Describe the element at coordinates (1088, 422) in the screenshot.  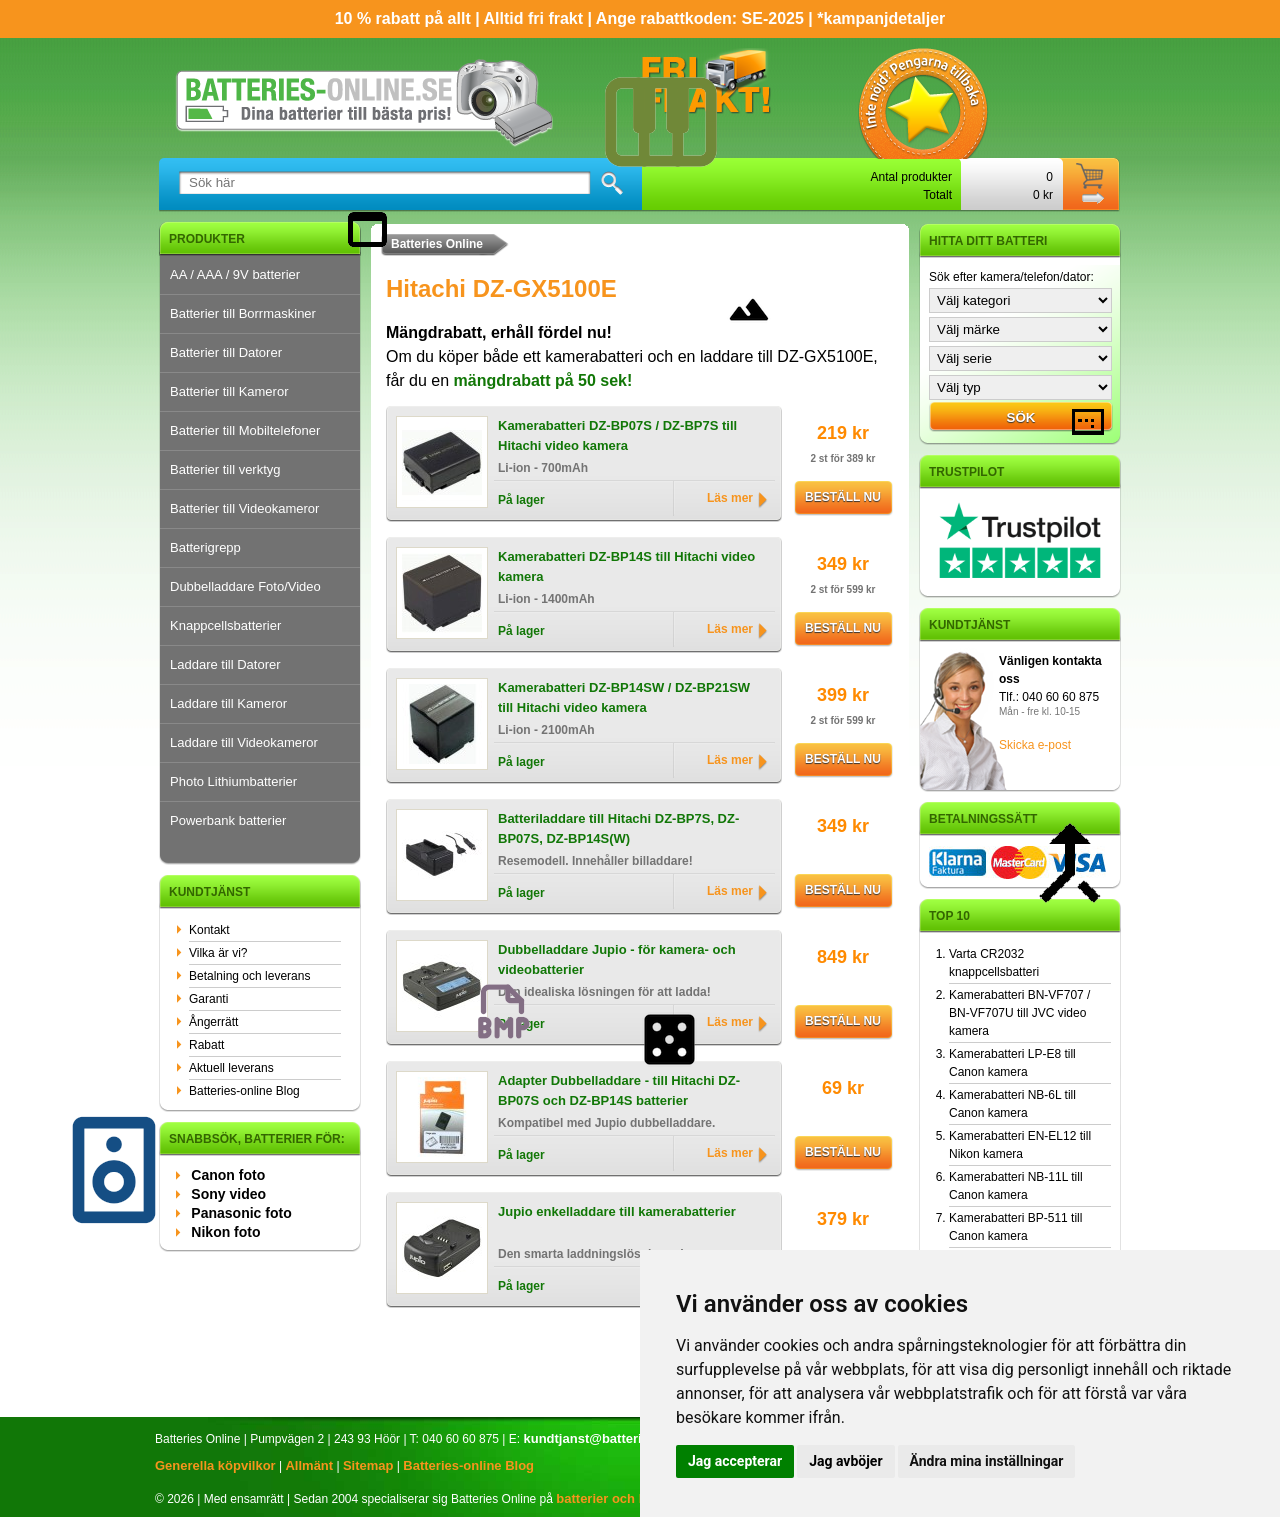
I see `adjust image aspect ratio settings` at that location.